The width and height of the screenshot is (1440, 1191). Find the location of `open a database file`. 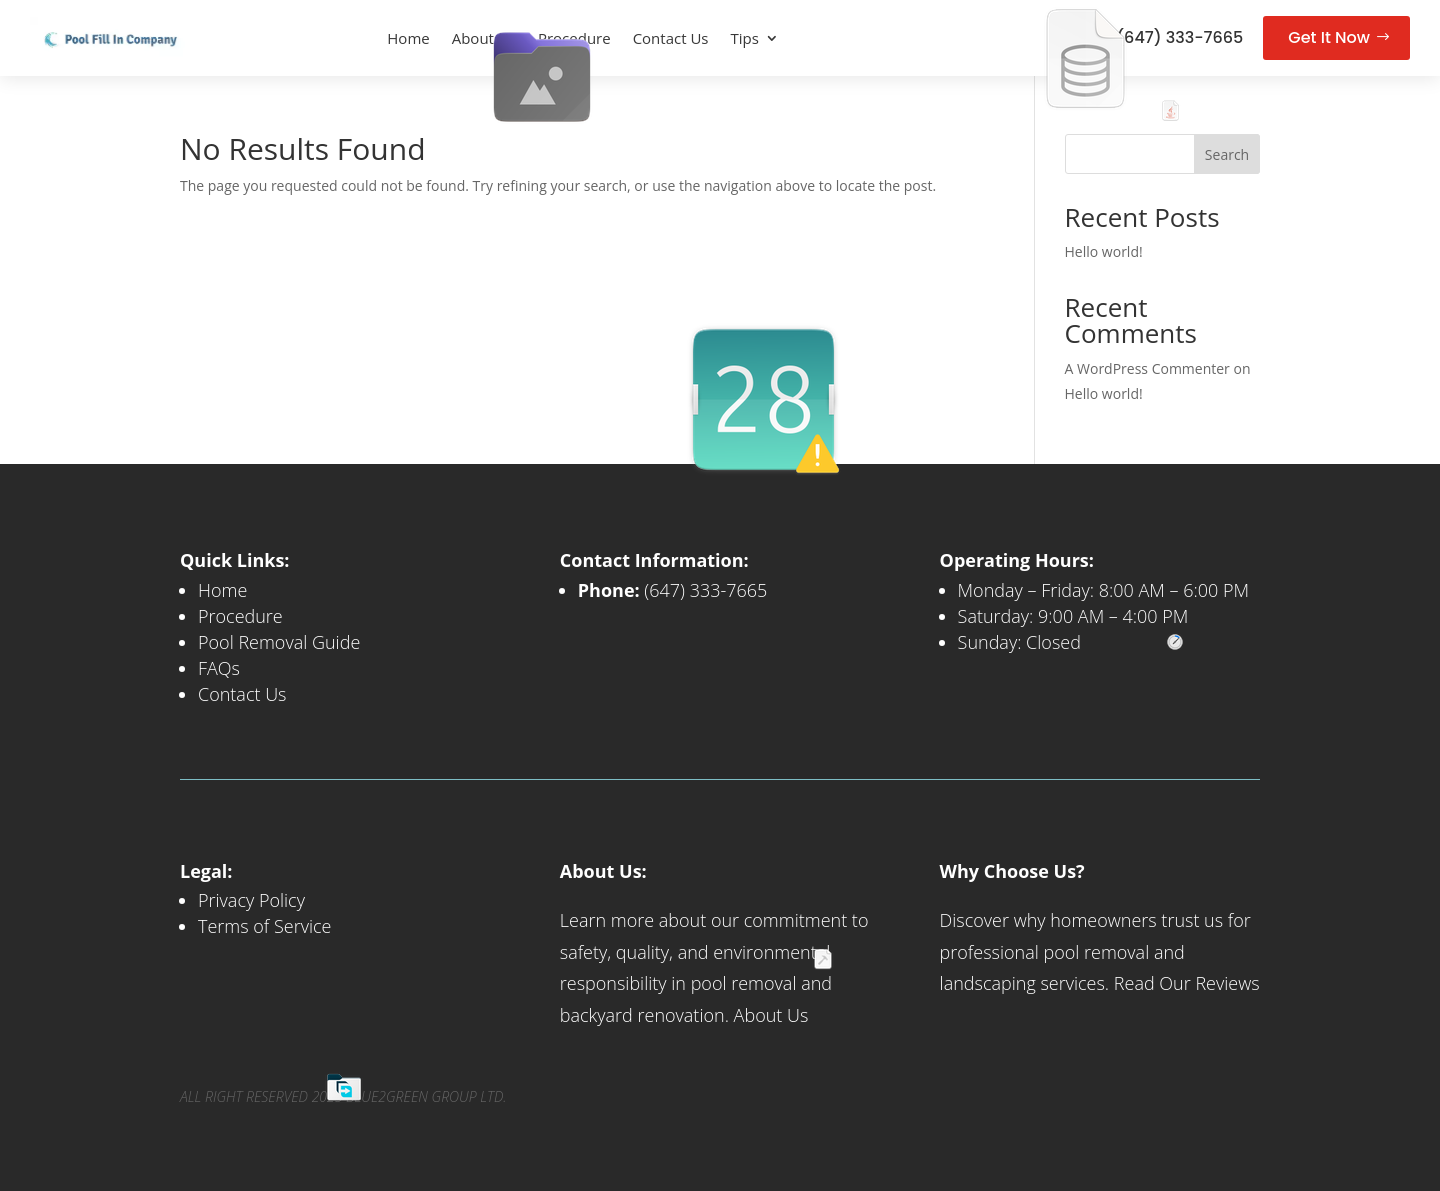

open a database file is located at coordinates (1085, 58).